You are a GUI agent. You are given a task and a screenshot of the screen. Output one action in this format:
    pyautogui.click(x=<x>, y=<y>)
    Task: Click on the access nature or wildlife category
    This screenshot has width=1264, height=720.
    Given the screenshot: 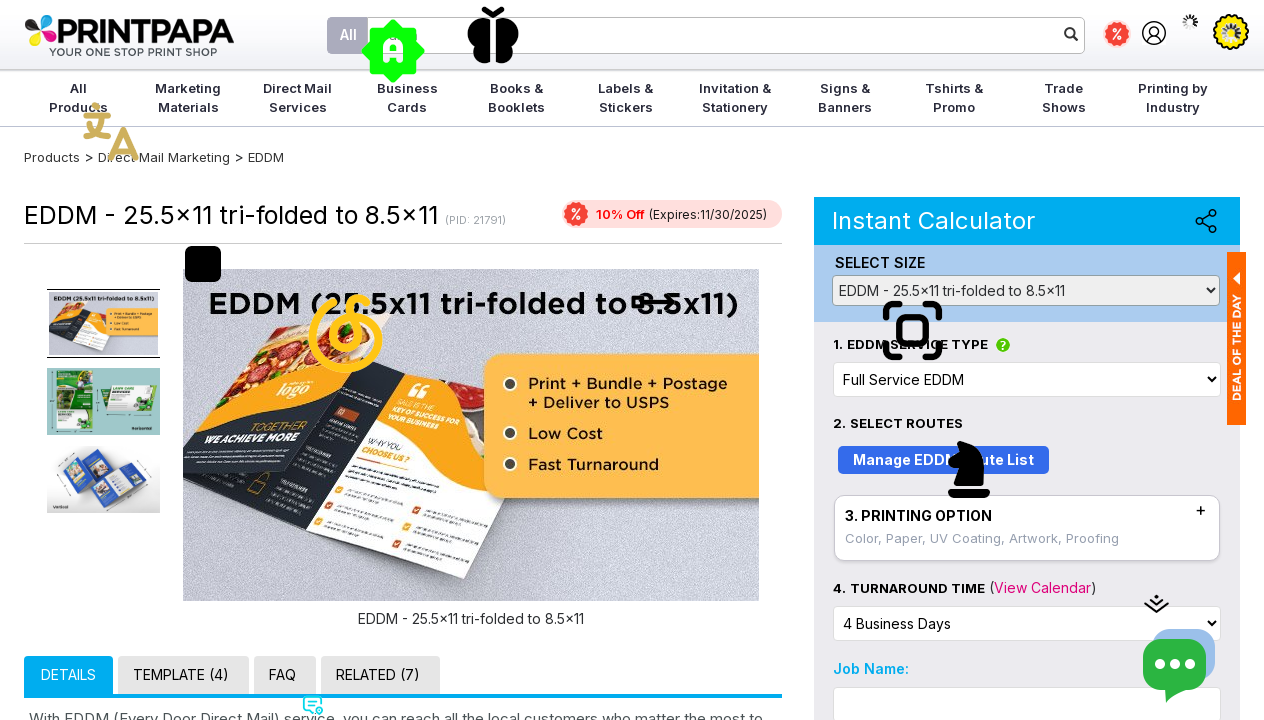 What is the action you would take?
    pyautogui.click(x=493, y=35)
    